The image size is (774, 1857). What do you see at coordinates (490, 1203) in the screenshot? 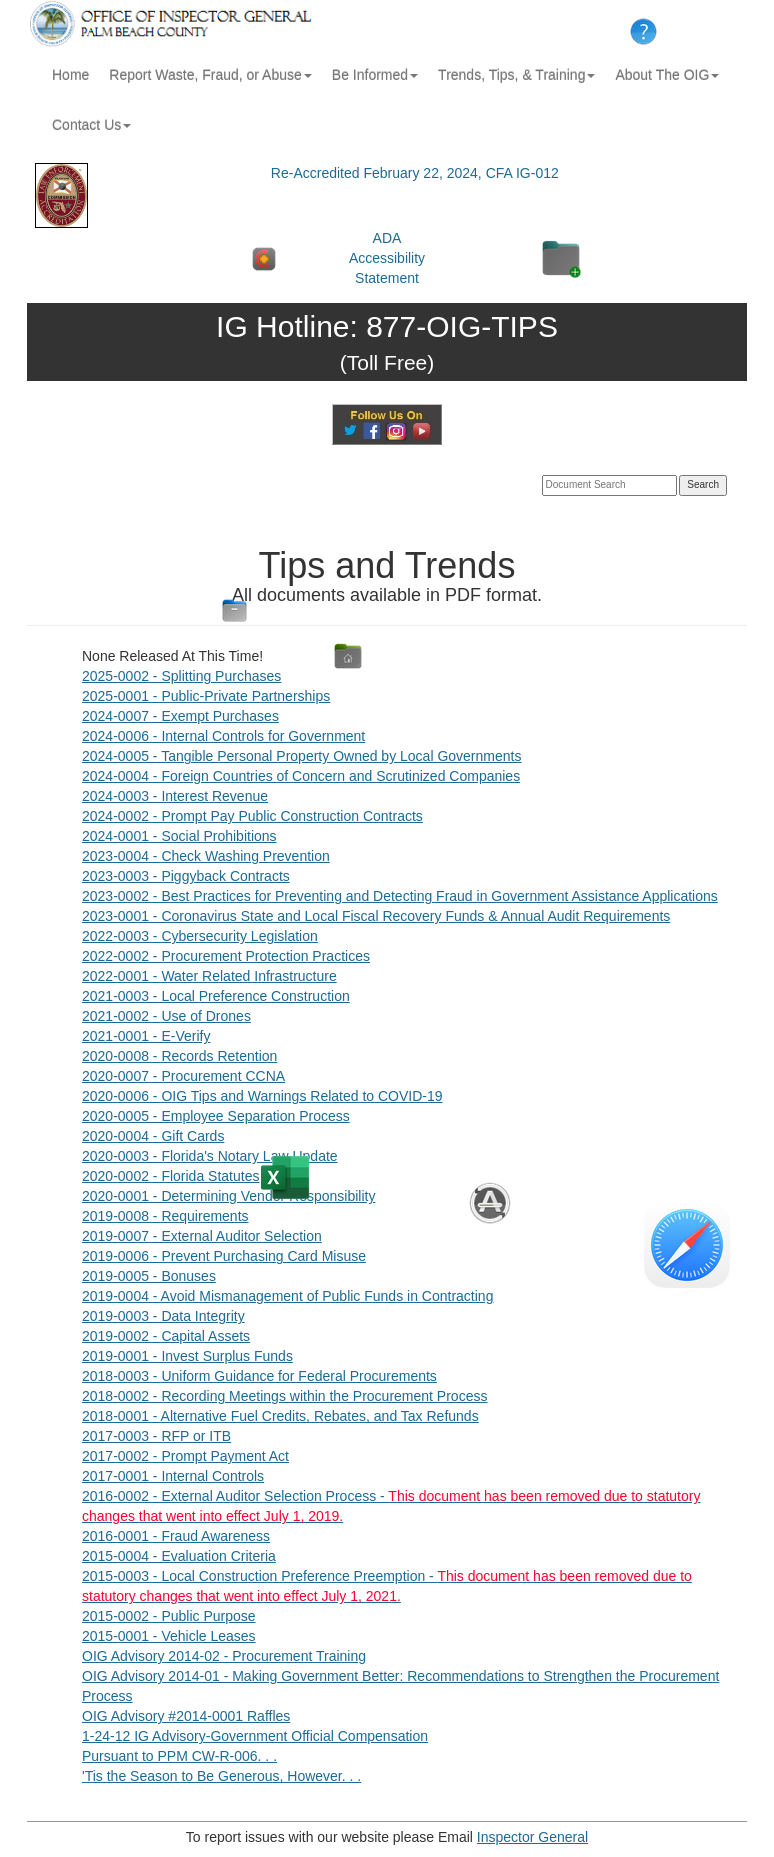
I see `check for available system updates` at bounding box center [490, 1203].